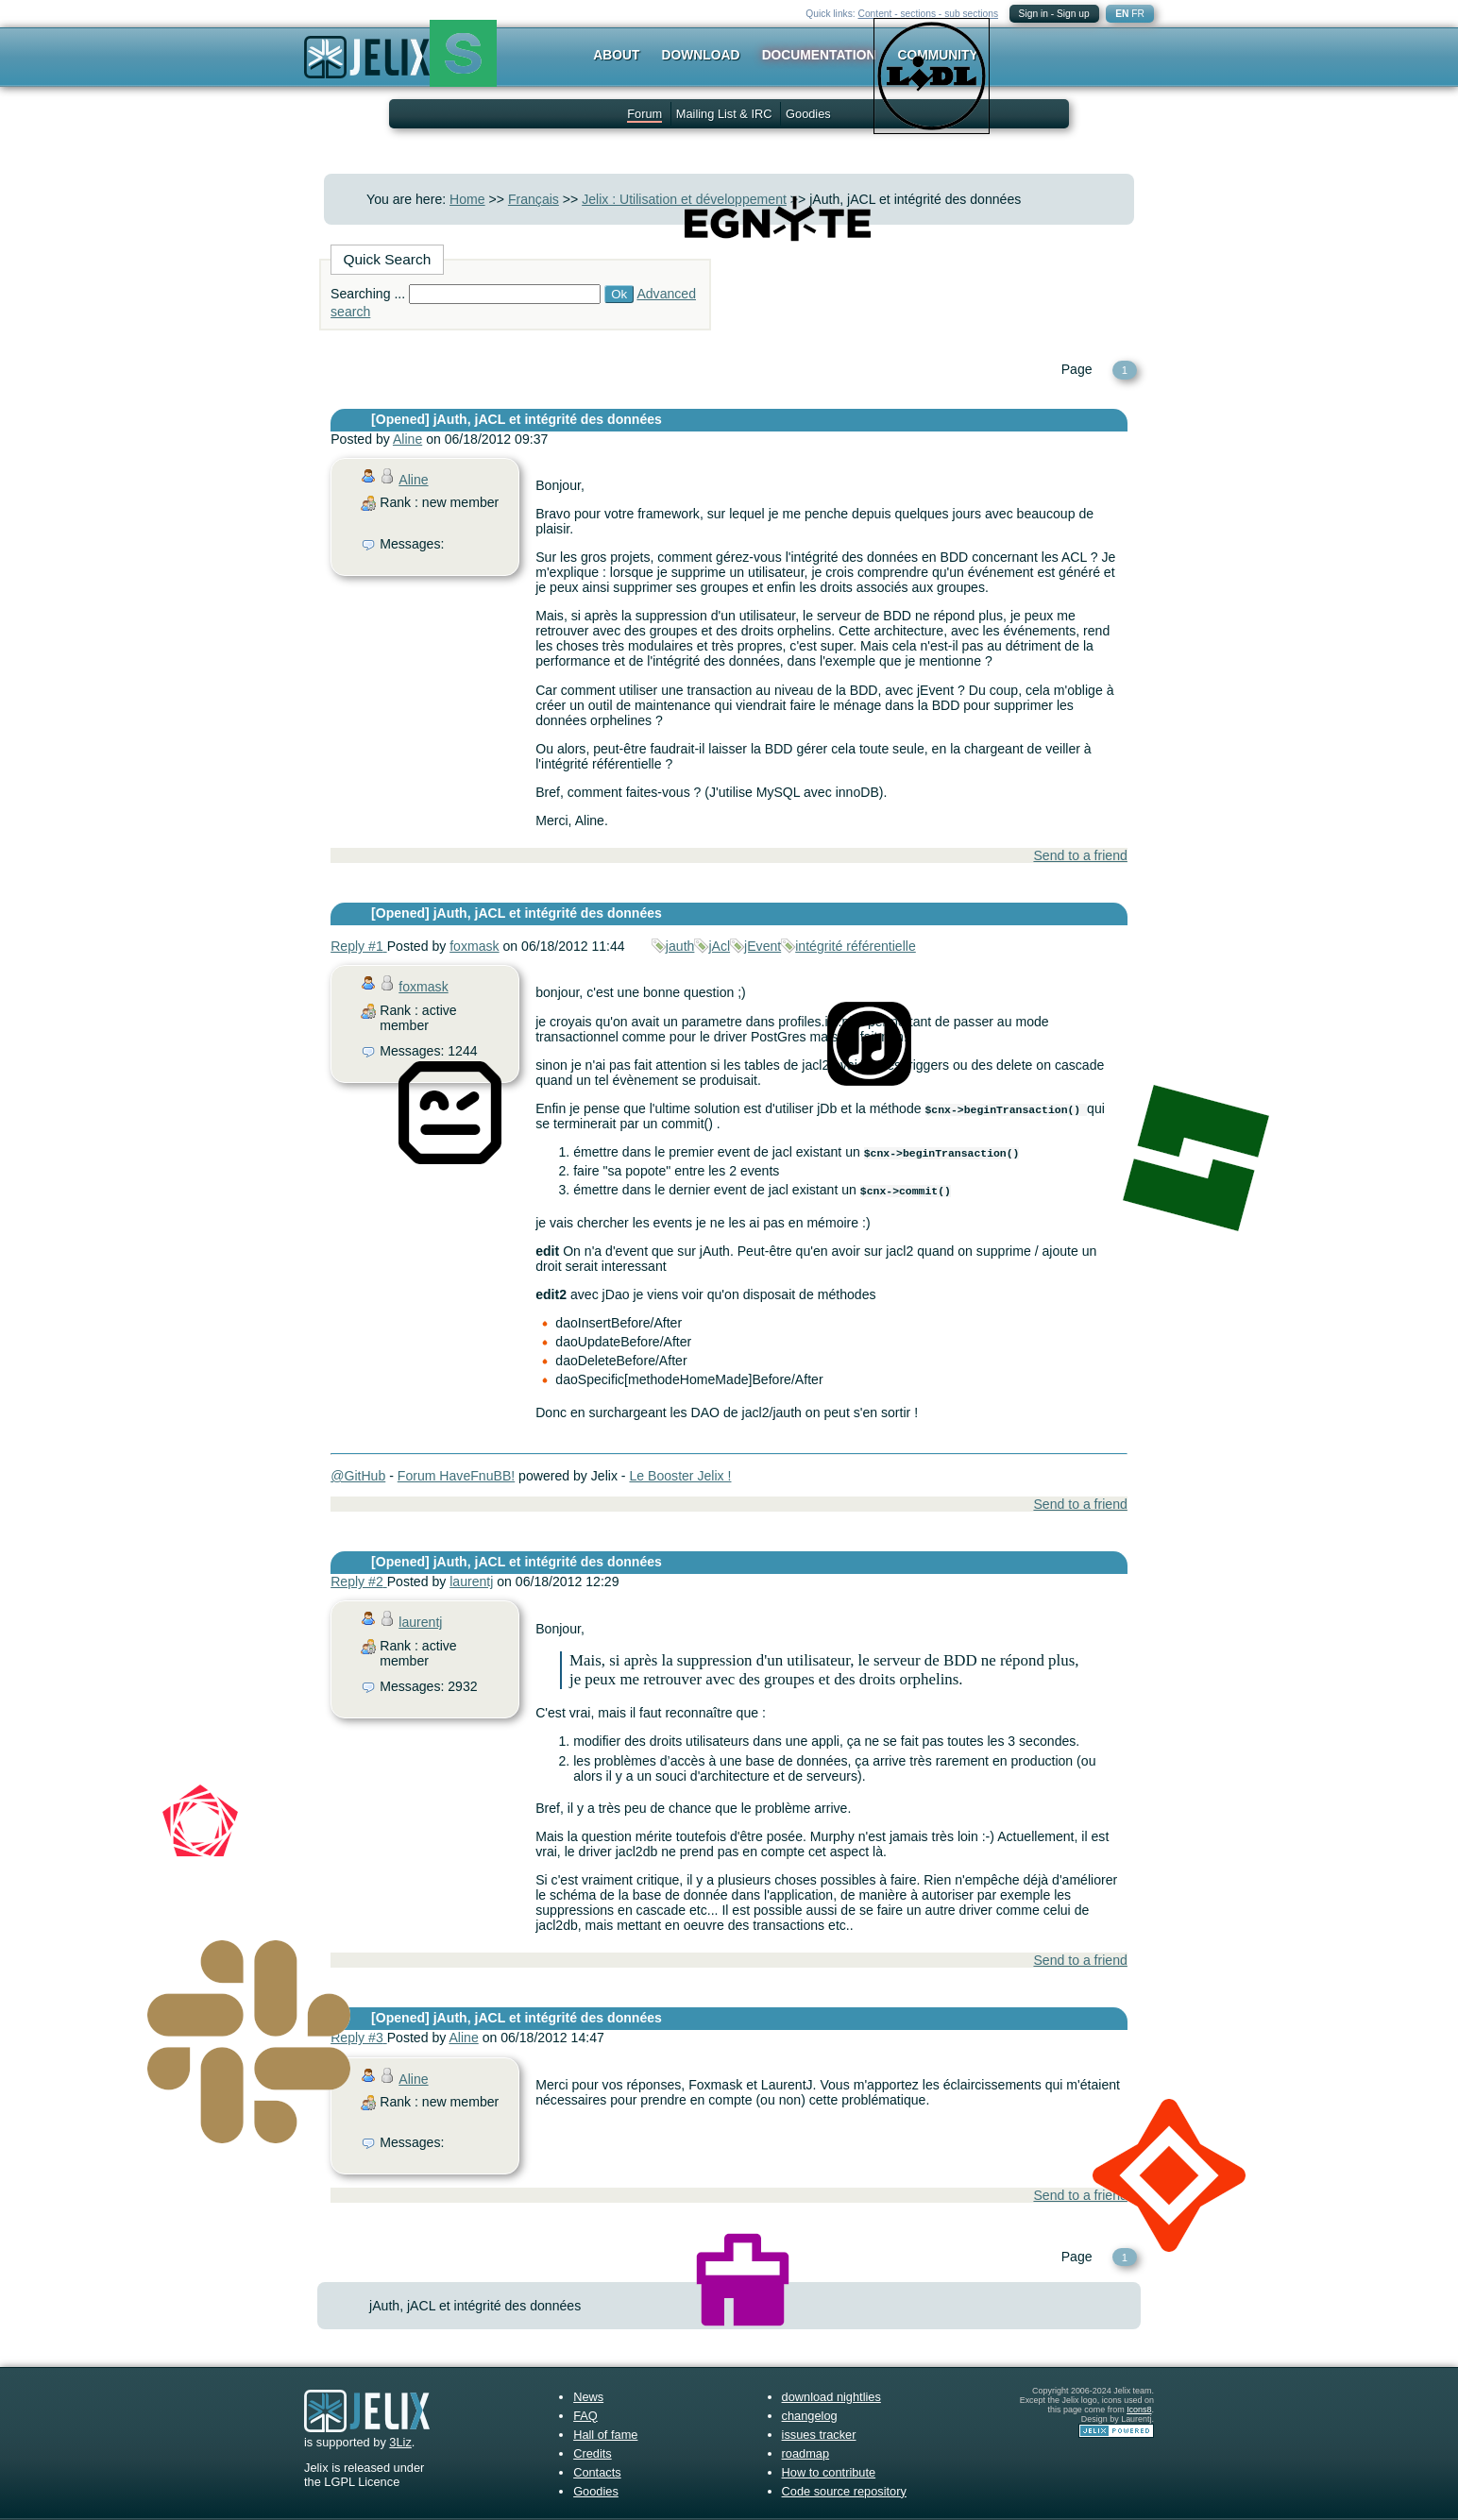 This screenshot has height=2520, width=1458. Describe the element at coordinates (248, 2041) in the screenshot. I see `open Slack messaging app` at that location.